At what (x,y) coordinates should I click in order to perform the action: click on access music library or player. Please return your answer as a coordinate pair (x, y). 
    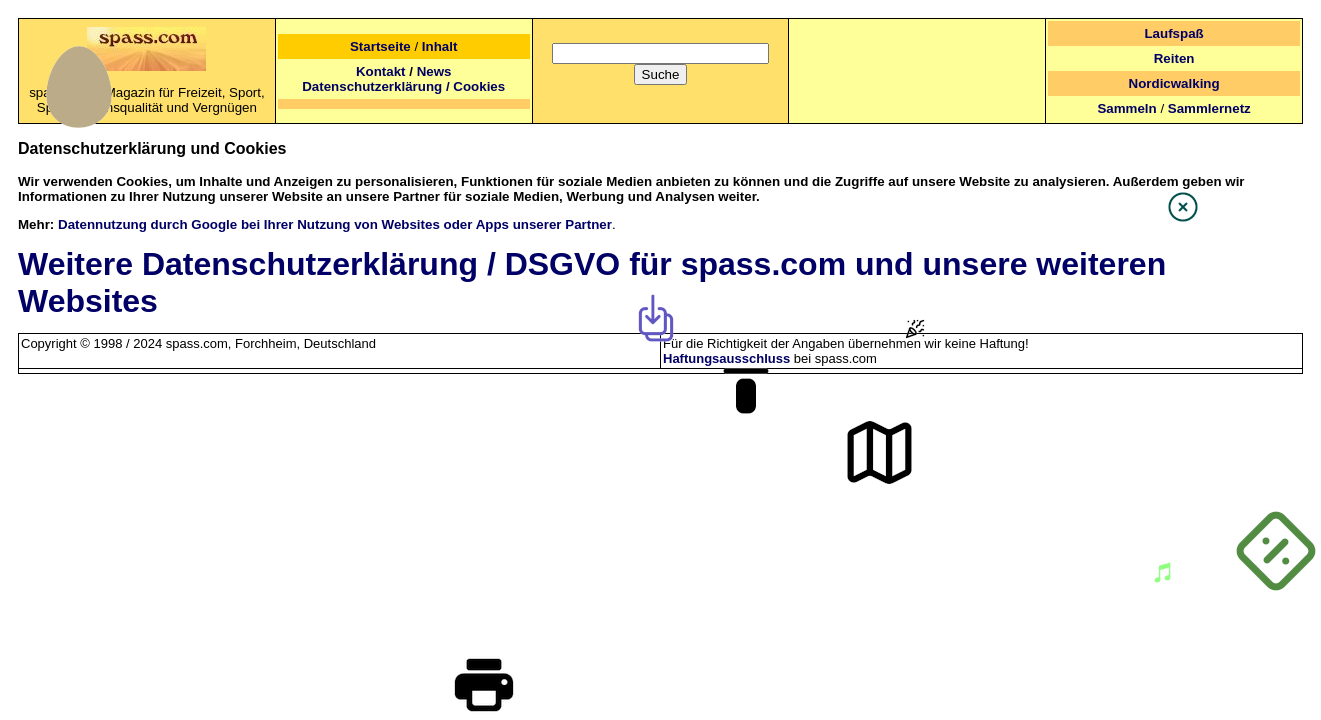
    Looking at the image, I should click on (1162, 572).